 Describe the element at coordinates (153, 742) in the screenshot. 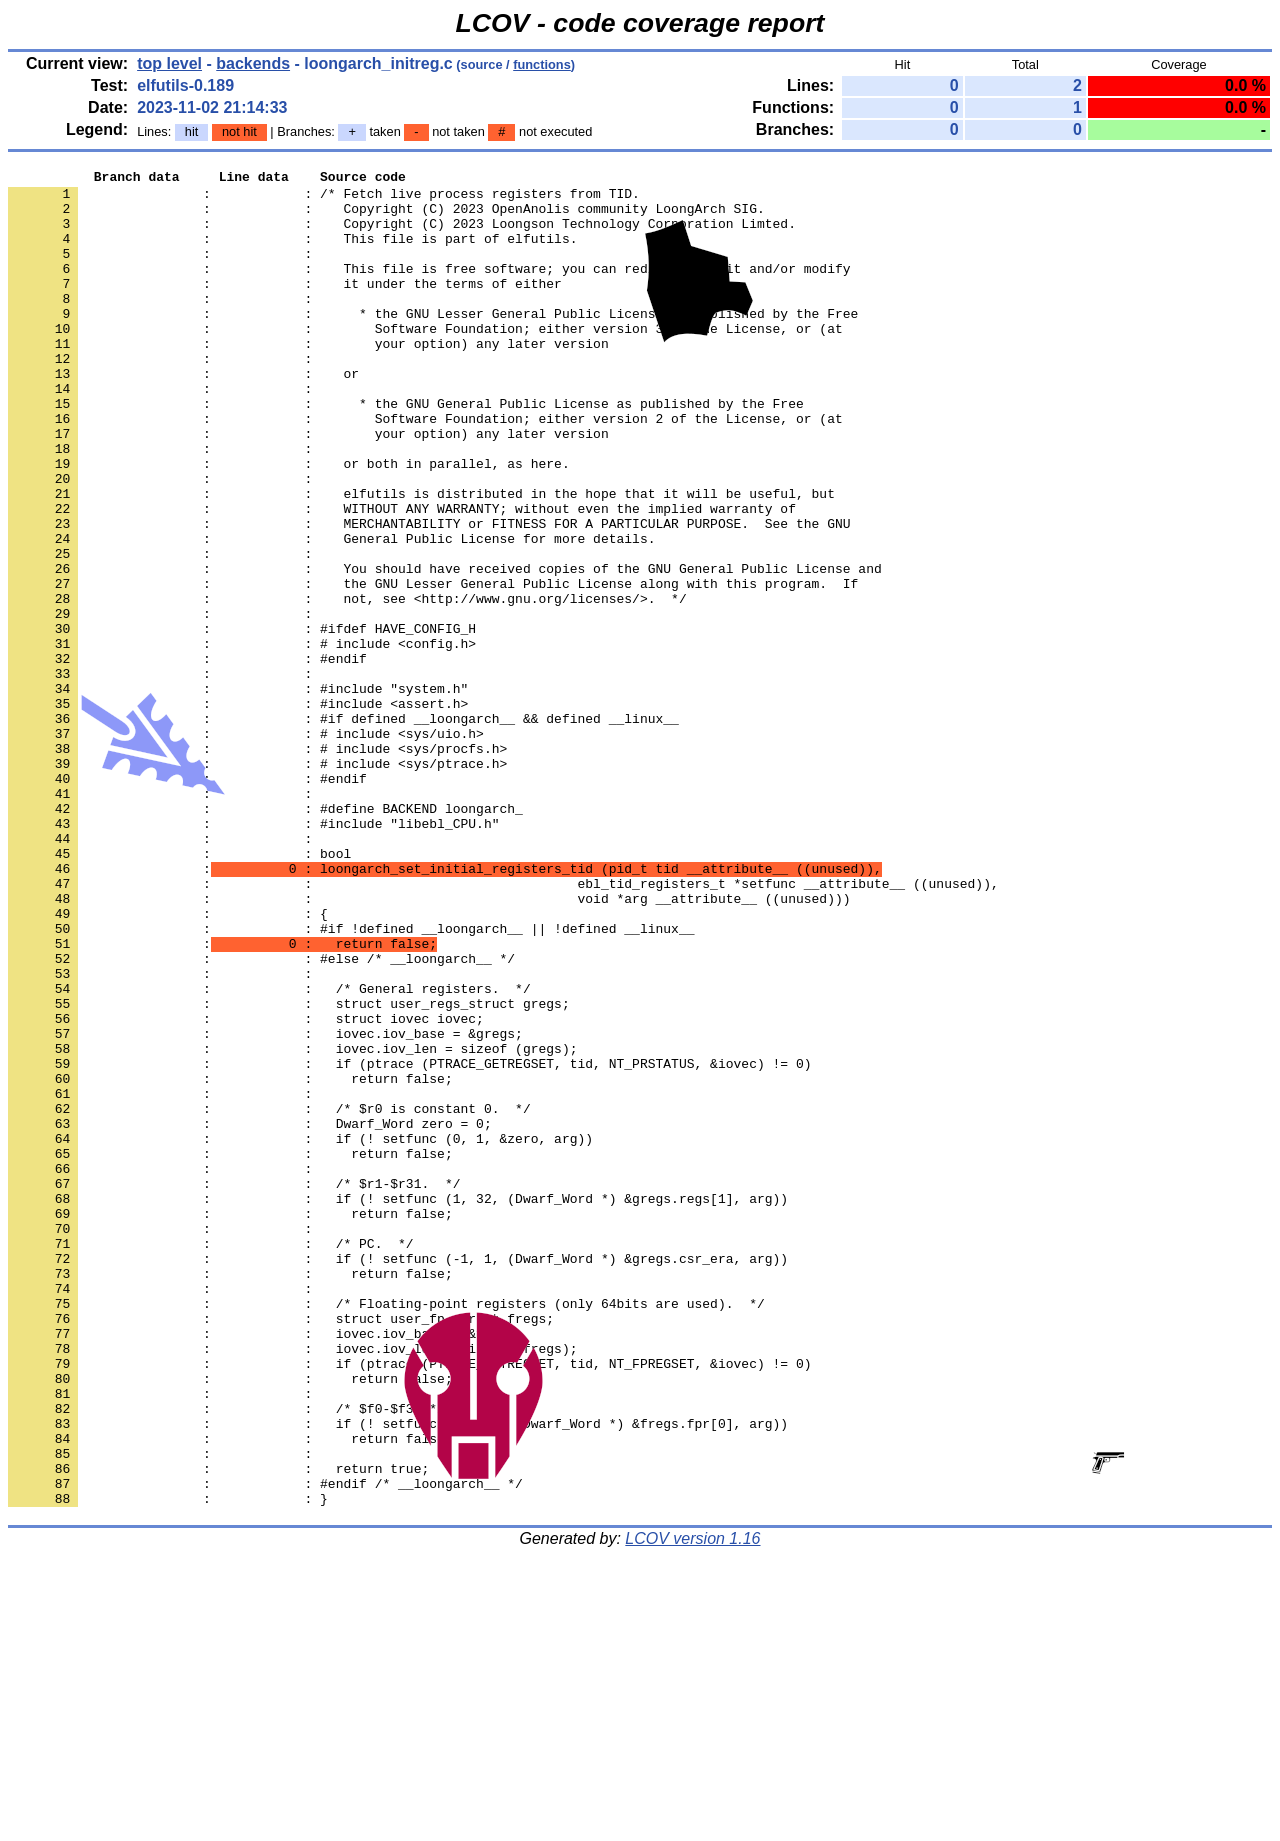

I see `select arrow or projectile weapon type` at that location.